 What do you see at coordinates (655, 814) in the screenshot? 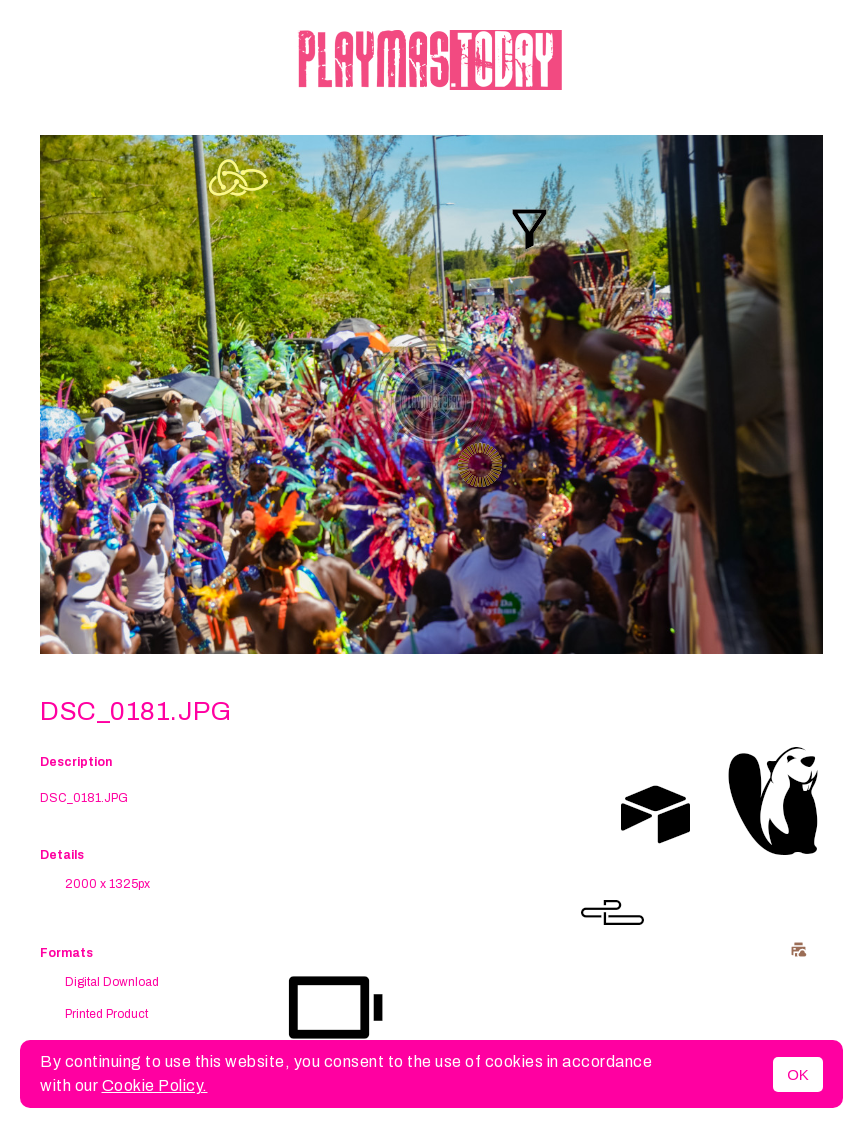
I see `open Airtable app` at bounding box center [655, 814].